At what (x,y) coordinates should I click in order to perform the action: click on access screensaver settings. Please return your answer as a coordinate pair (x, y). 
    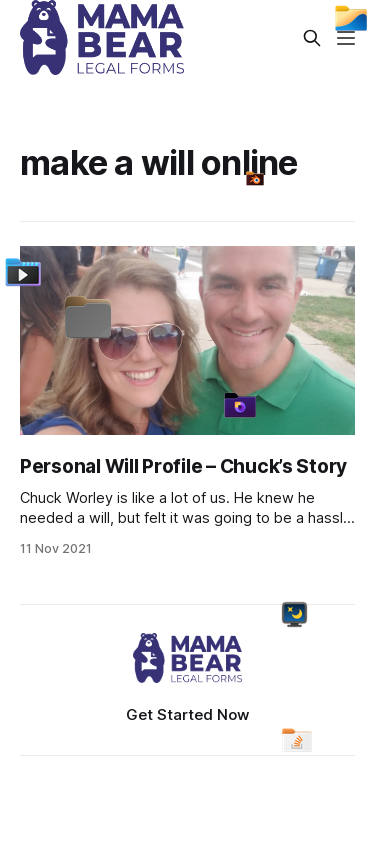
    Looking at the image, I should click on (294, 614).